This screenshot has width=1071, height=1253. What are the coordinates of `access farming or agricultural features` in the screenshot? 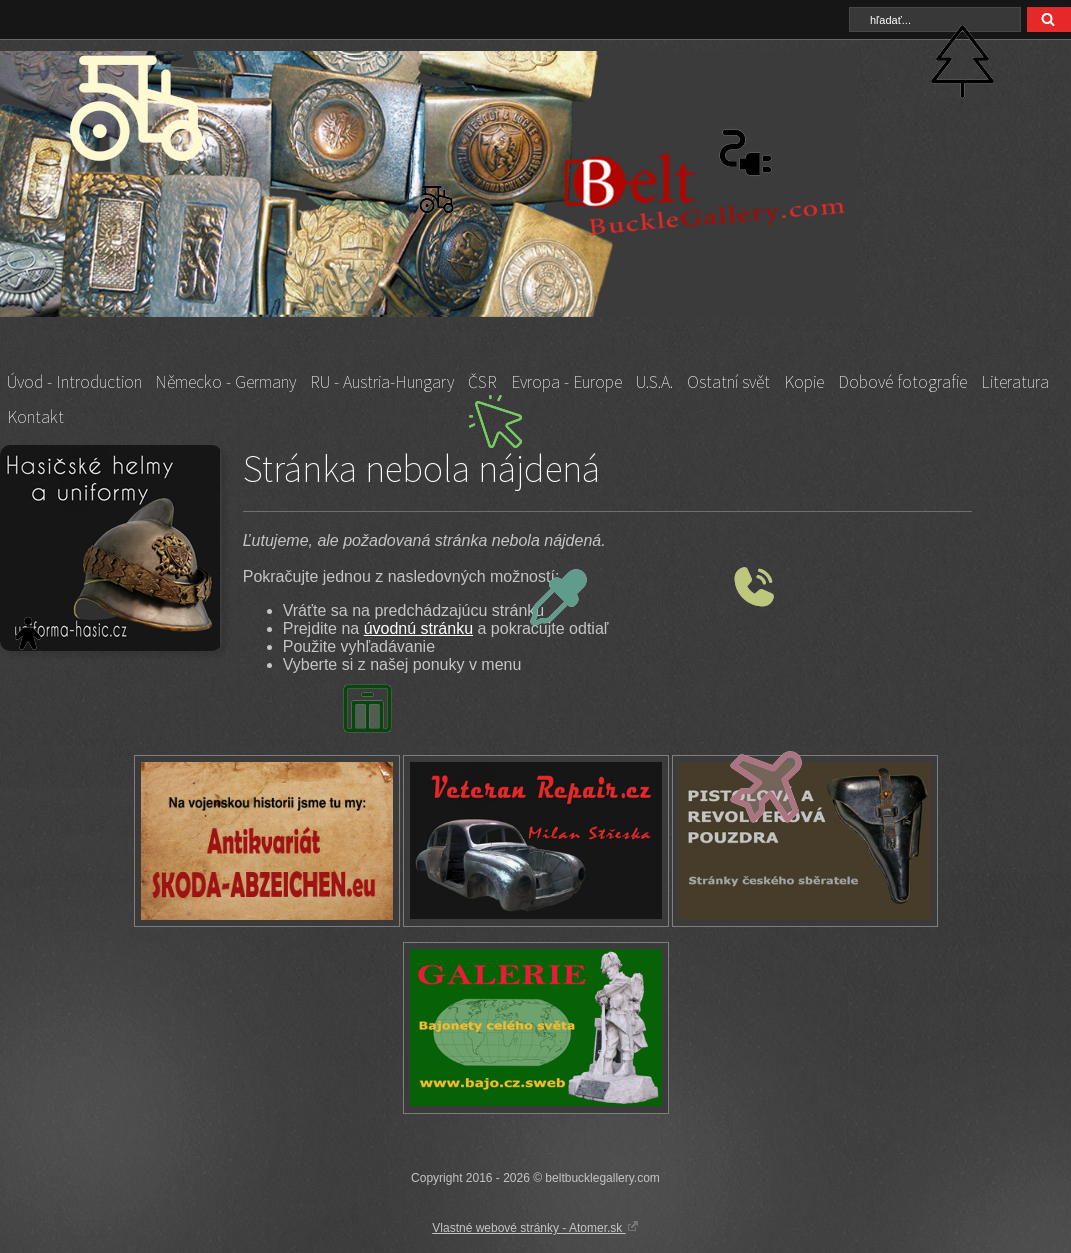 It's located at (134, 106).